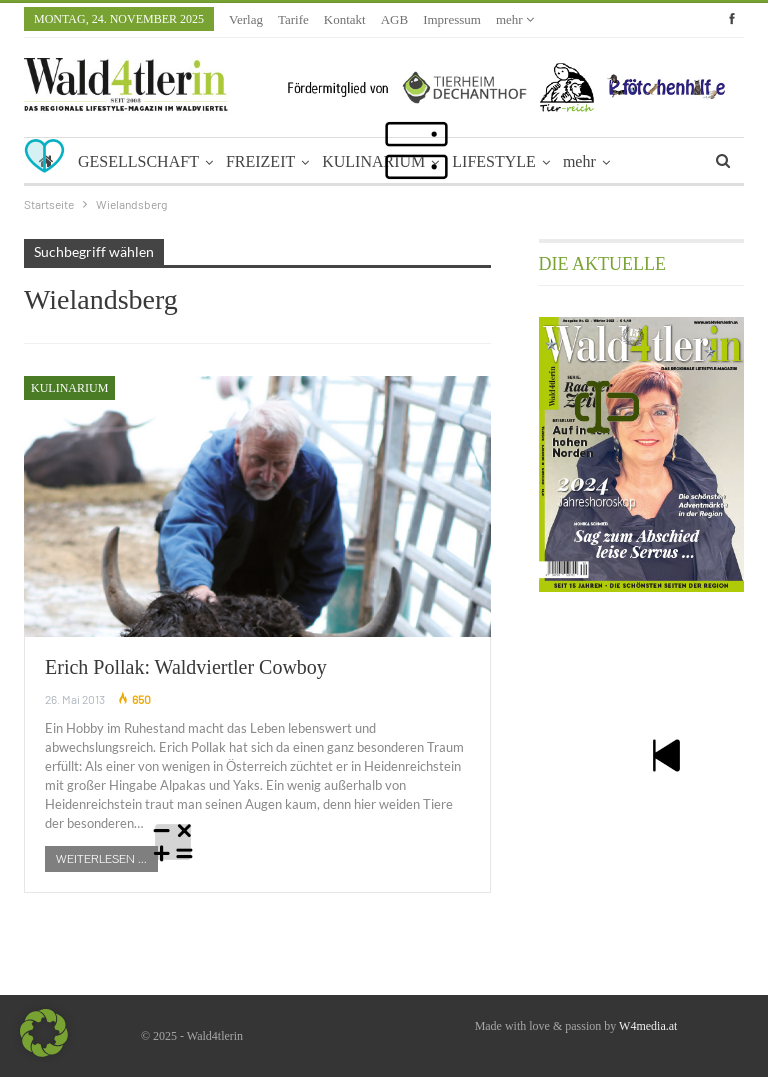 This screenshot has height=1077, width=768. What do you see at coordinates (666, 755) in the screenshot?
I see `skip to previous track` at bounding box center [666, 755].